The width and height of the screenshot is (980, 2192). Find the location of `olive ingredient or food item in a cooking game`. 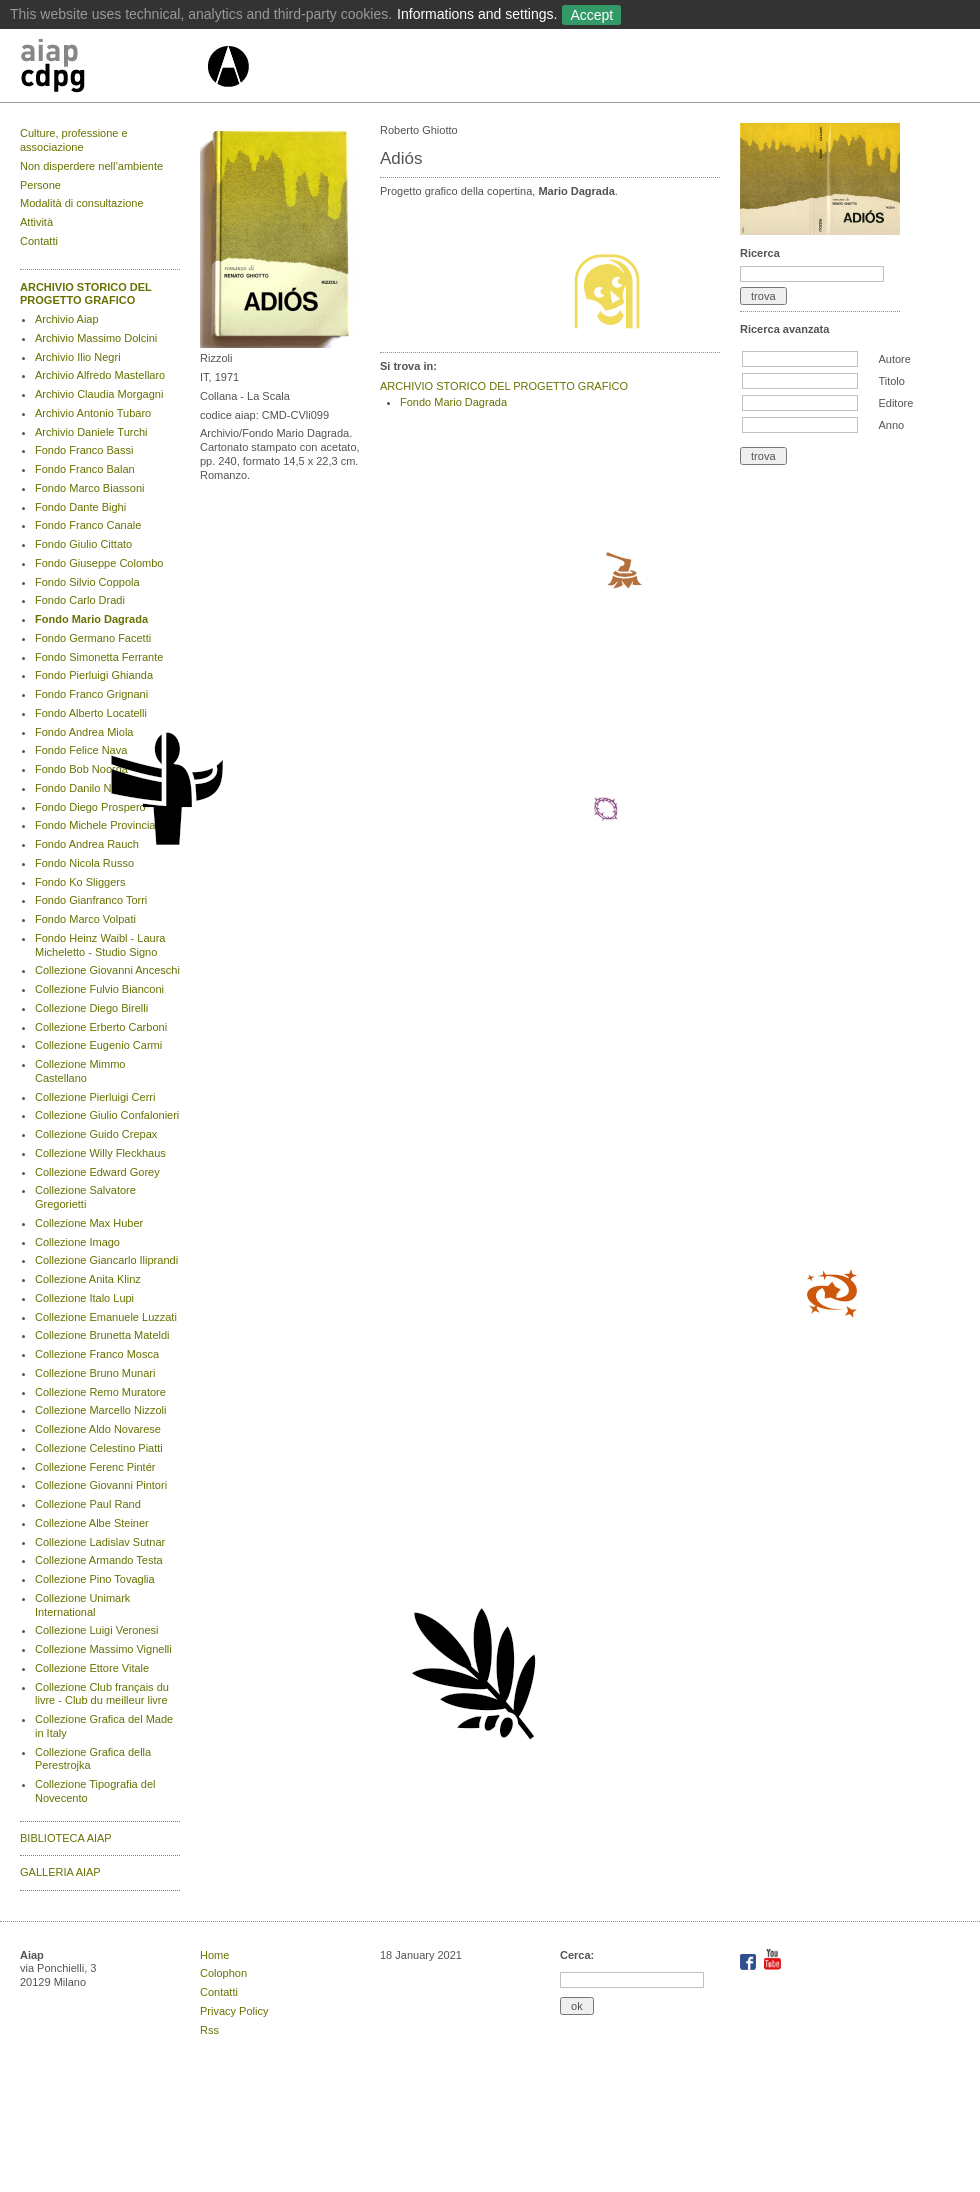

olive ingredient or food item in a cooking game is located at coordinates (475, 1674).